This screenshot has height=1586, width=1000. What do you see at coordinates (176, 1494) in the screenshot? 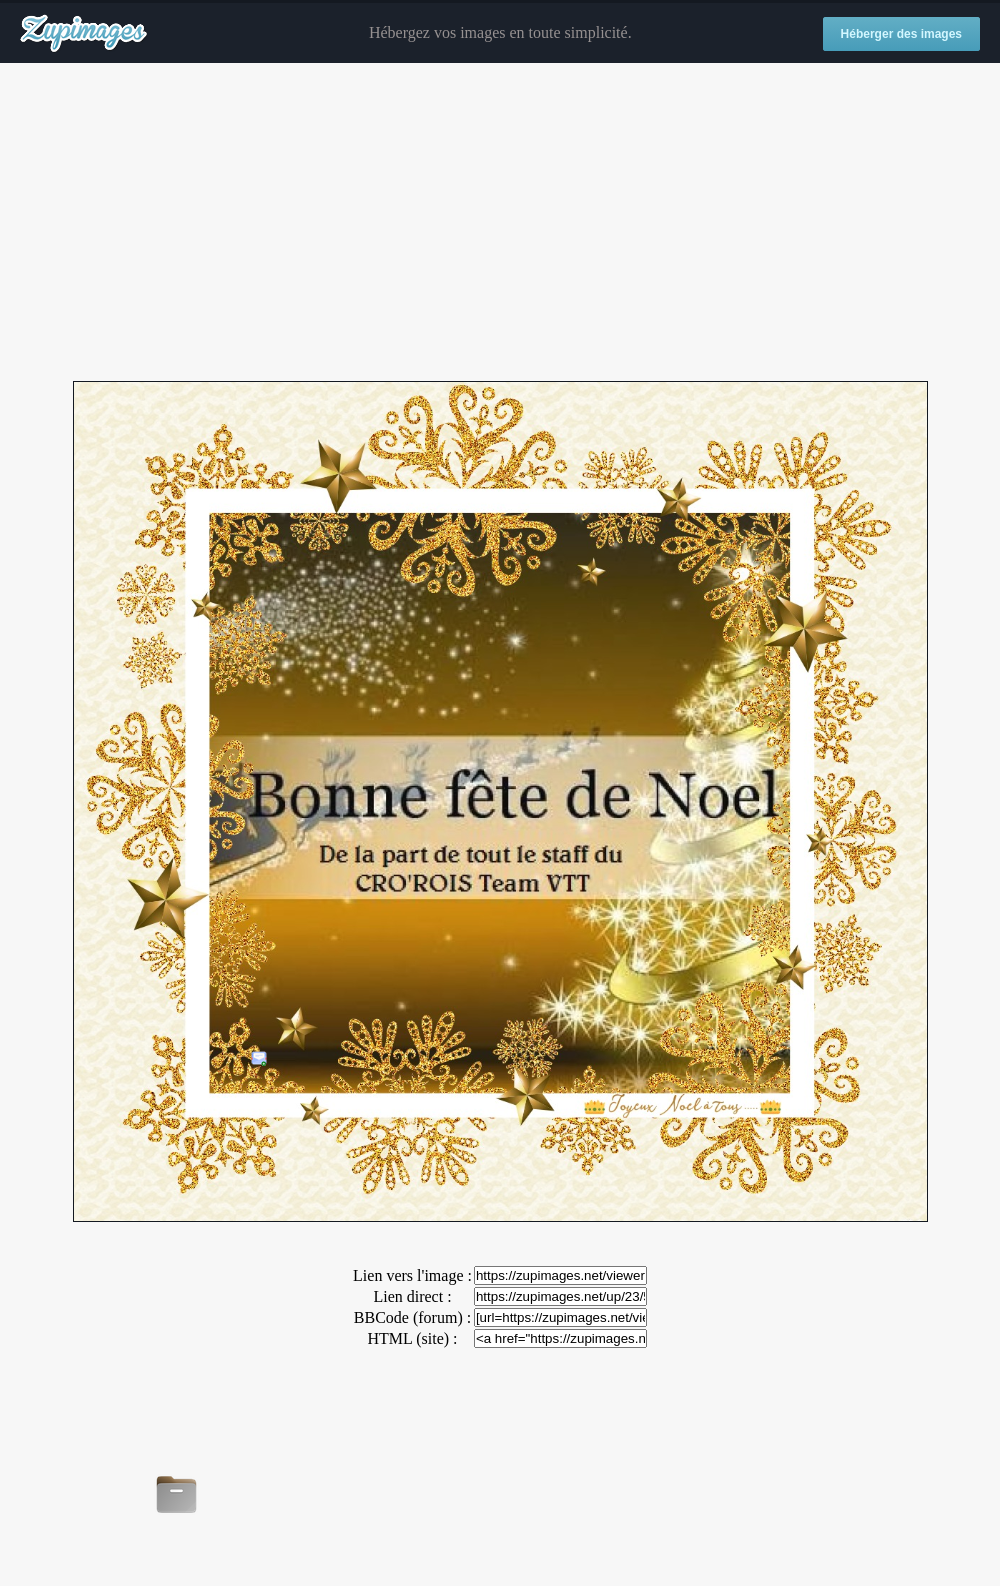
I see `open the file manager application` at bounding box center [176, 1494].